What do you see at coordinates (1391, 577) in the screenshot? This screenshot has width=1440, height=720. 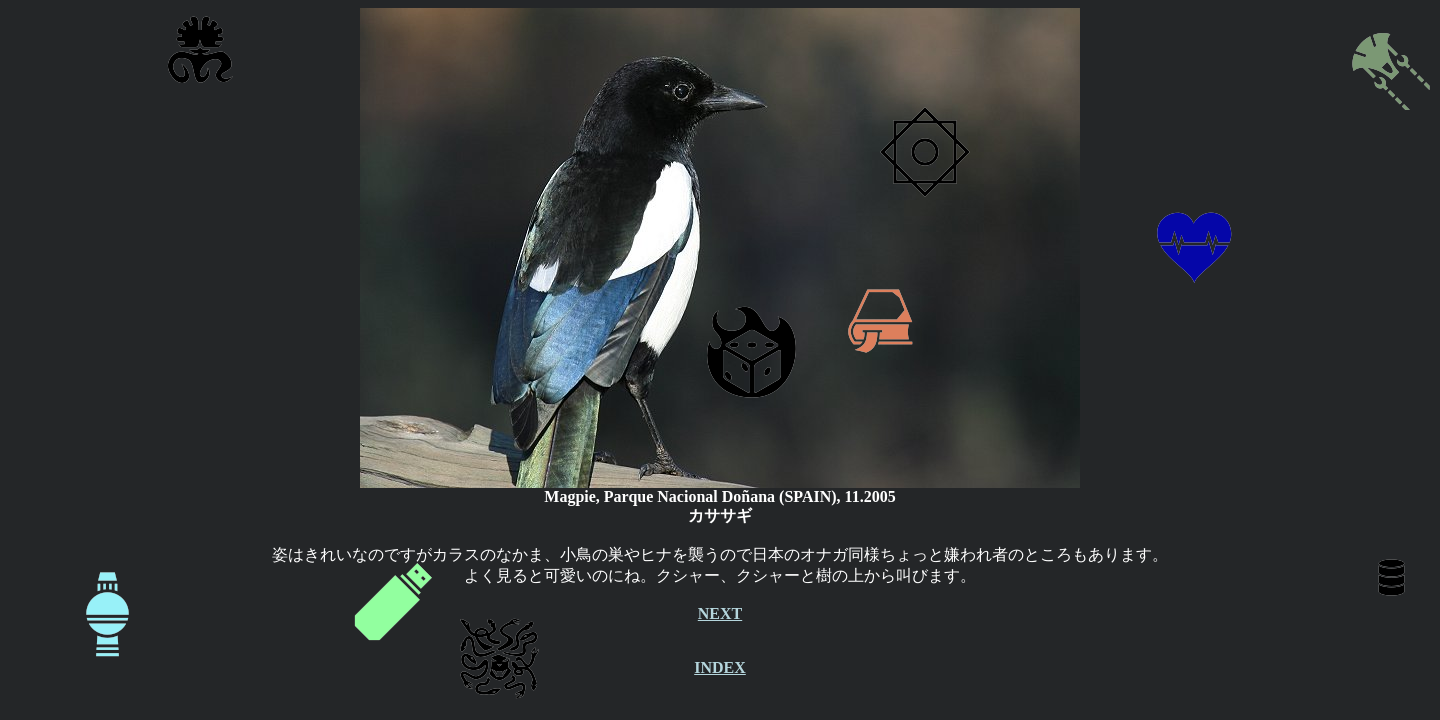 I see `access database storage` at bounding box center [1391, 577].